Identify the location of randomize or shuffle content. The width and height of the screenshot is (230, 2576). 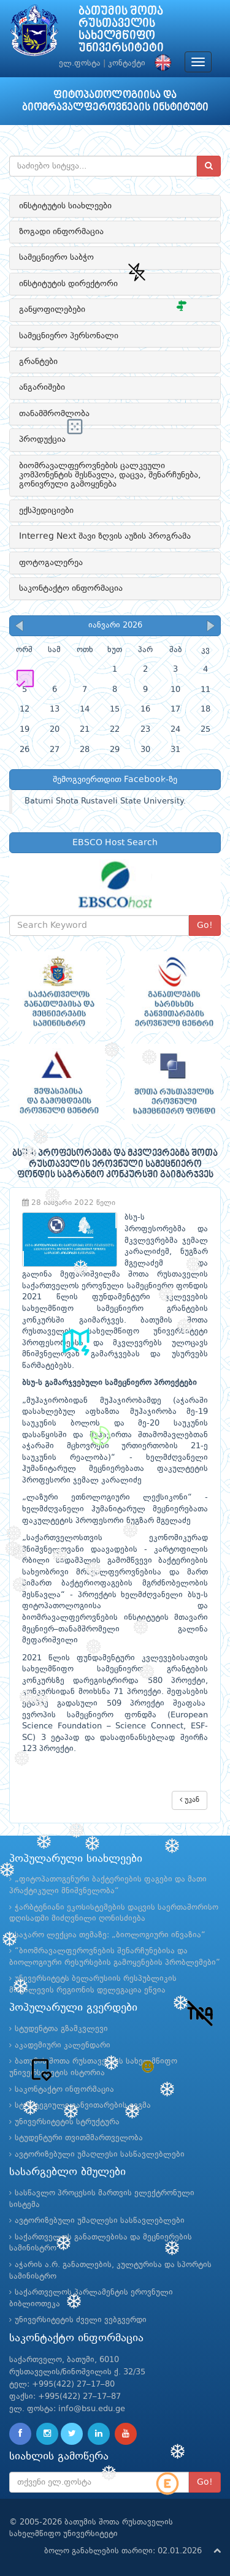
(75, 427).